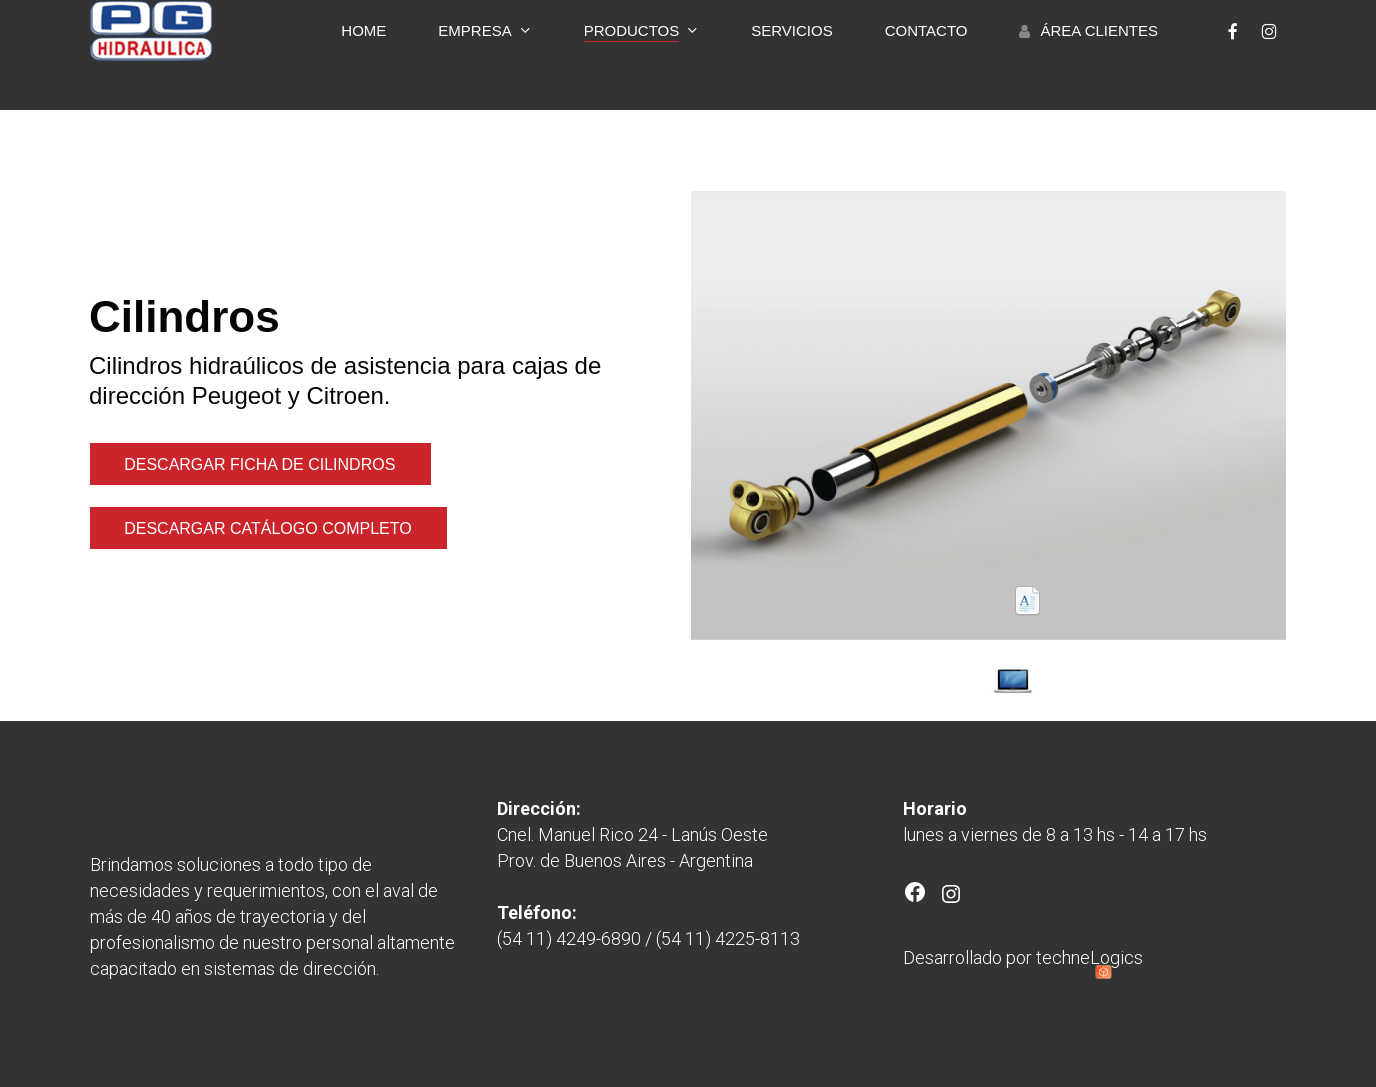 The height and width of the screenshot is (1087, 1376). What do you see at coordinates (1103, 971) in the screenshot?
I see `open a Blender 3D project file` at bounding box center [1103, 971].